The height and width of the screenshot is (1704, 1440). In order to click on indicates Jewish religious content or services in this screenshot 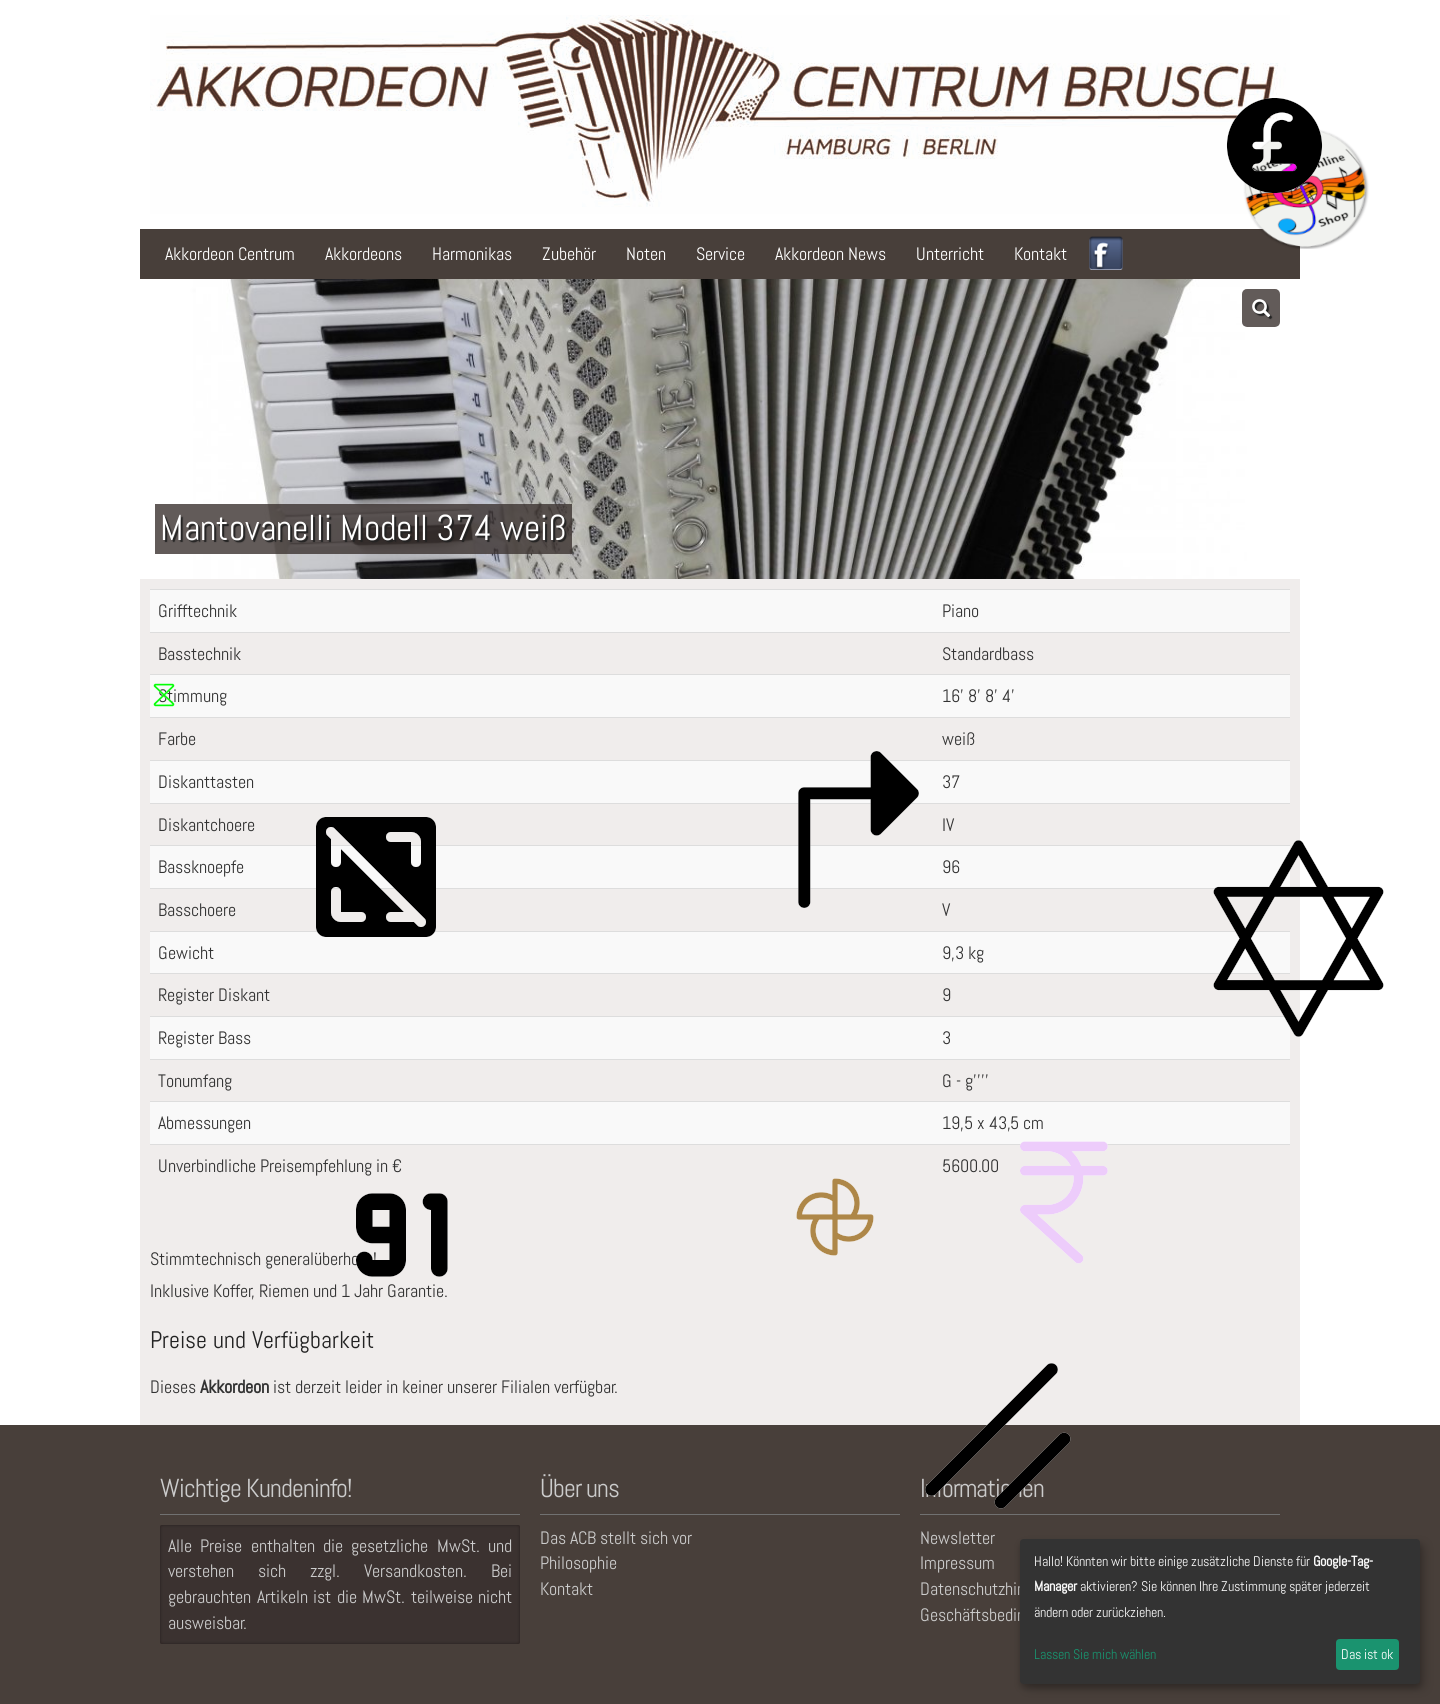, I will do `click(1298, 938)`.